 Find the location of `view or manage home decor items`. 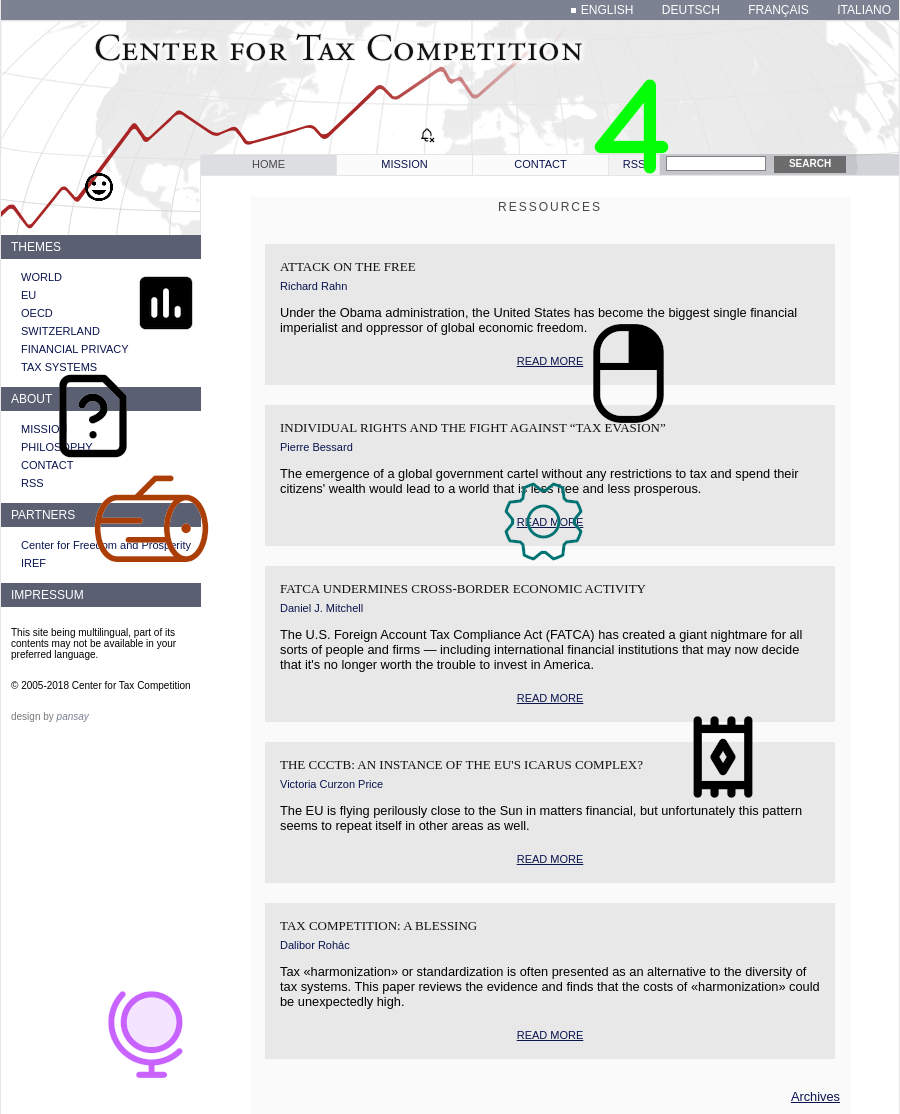

view or manage home decor items is located at coordinates (723, 757).